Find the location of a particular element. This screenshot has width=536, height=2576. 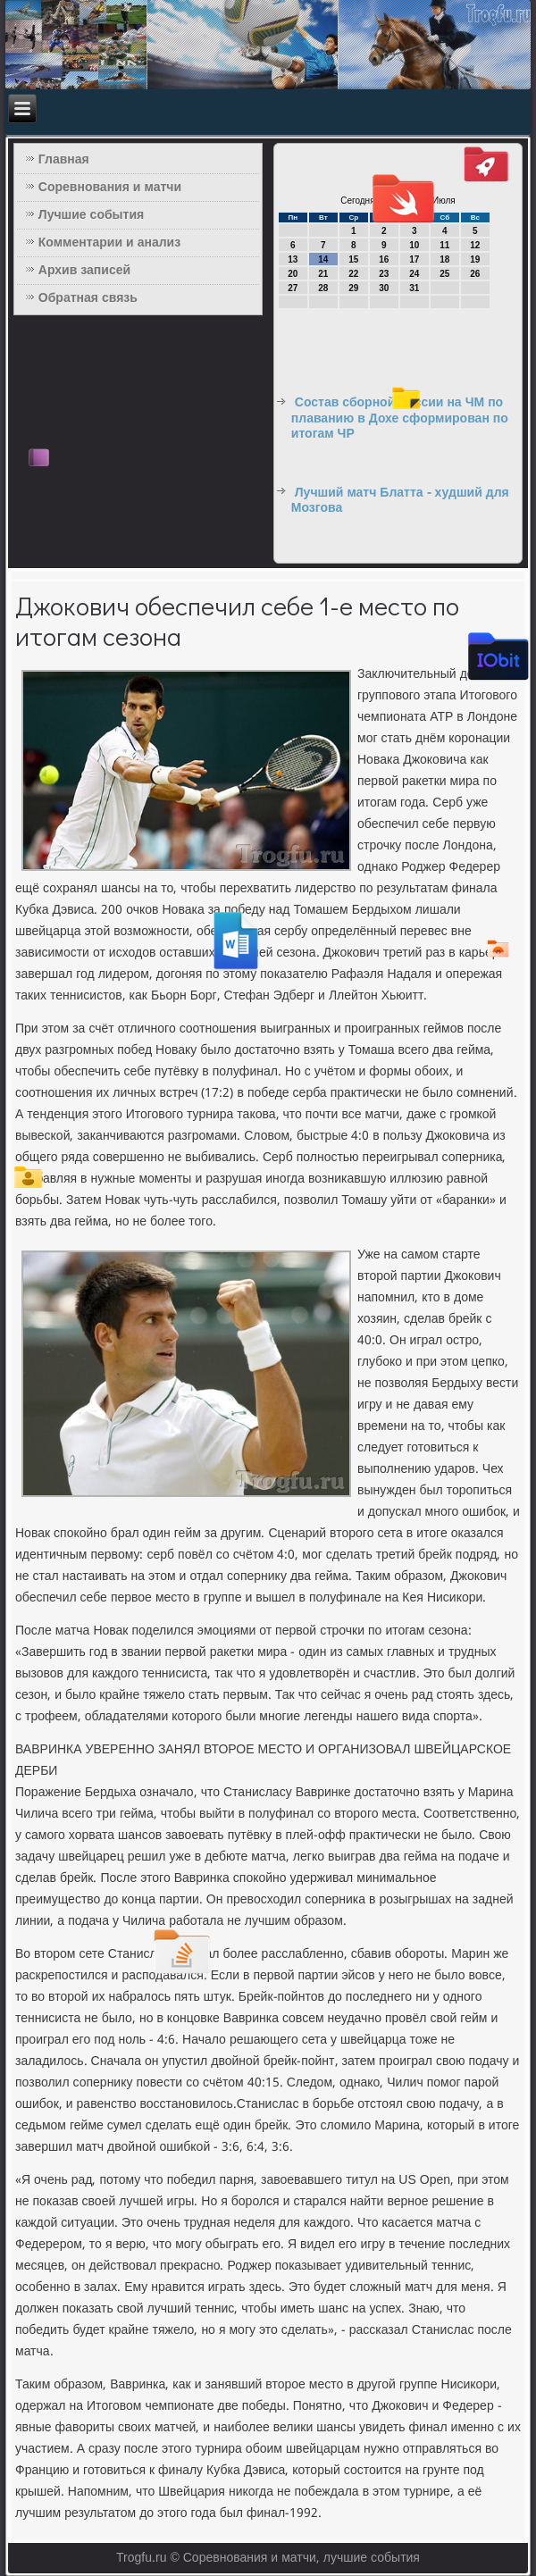

open folder containing stack overflow resources is located at coordinates (181, 1953).